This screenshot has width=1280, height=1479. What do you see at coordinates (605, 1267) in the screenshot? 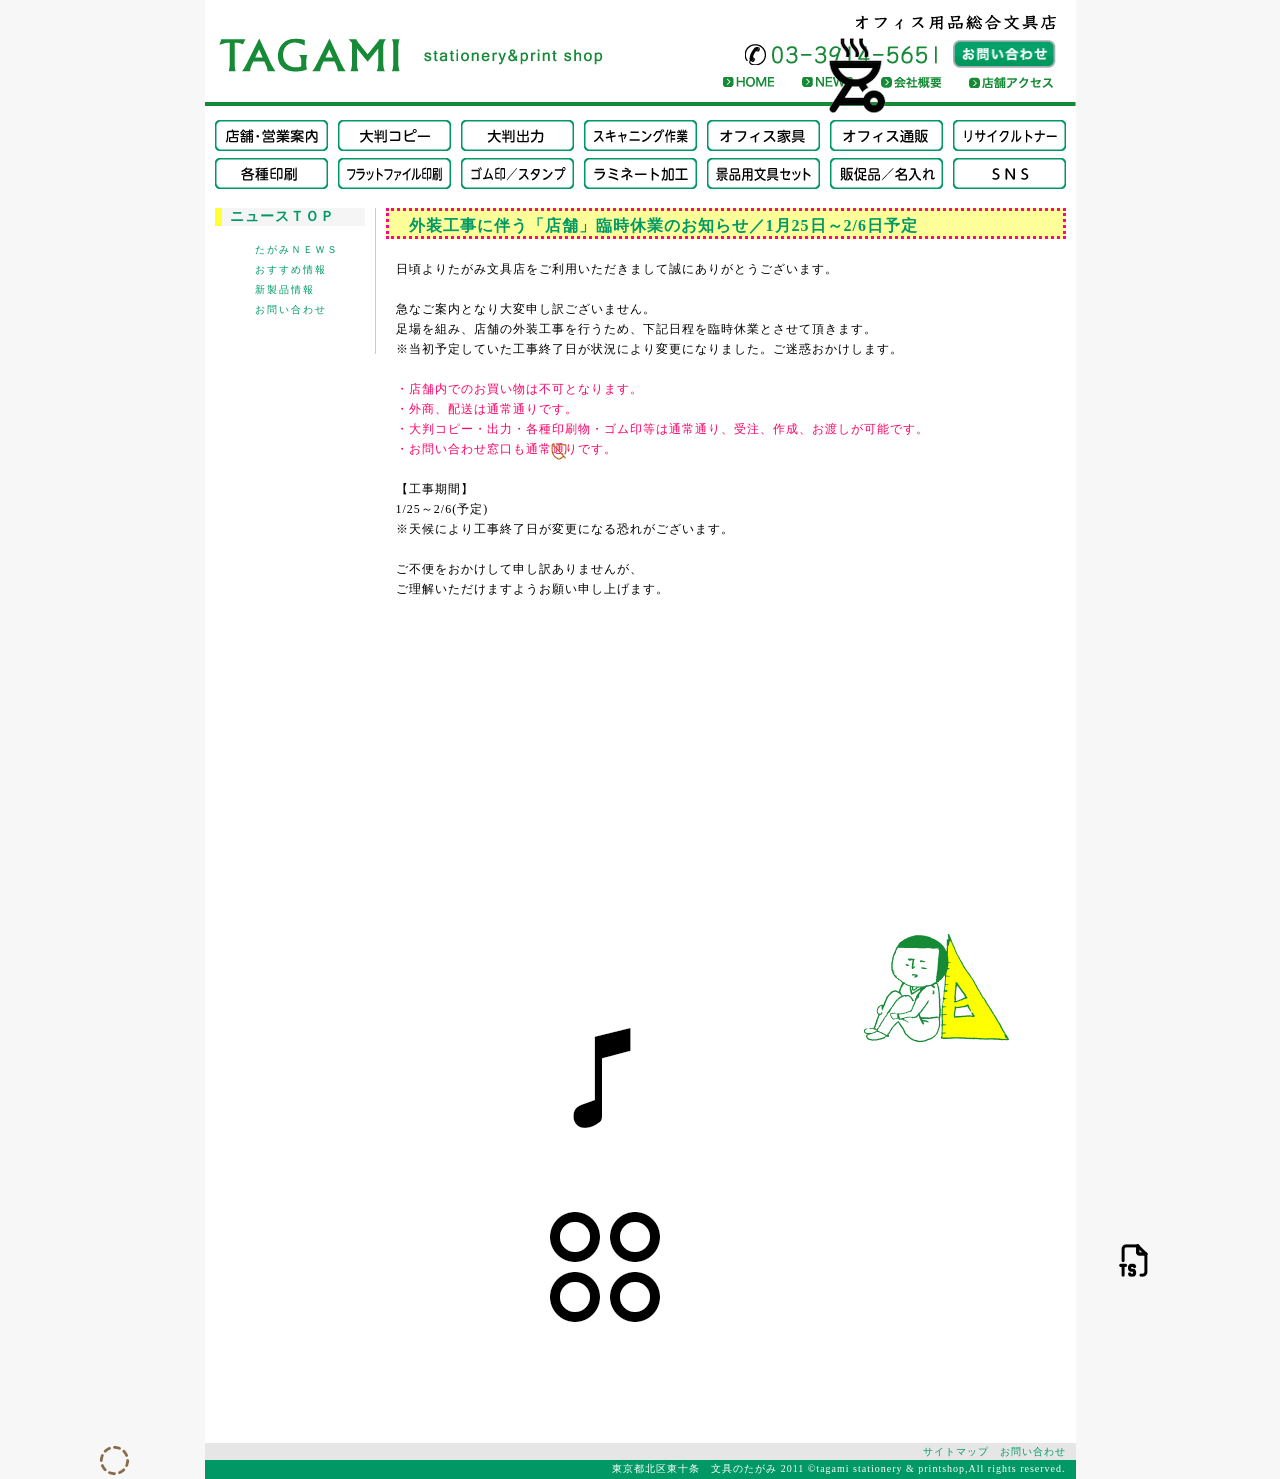
I see `open app grid or dashboard` at bounding box center [605, 1267].